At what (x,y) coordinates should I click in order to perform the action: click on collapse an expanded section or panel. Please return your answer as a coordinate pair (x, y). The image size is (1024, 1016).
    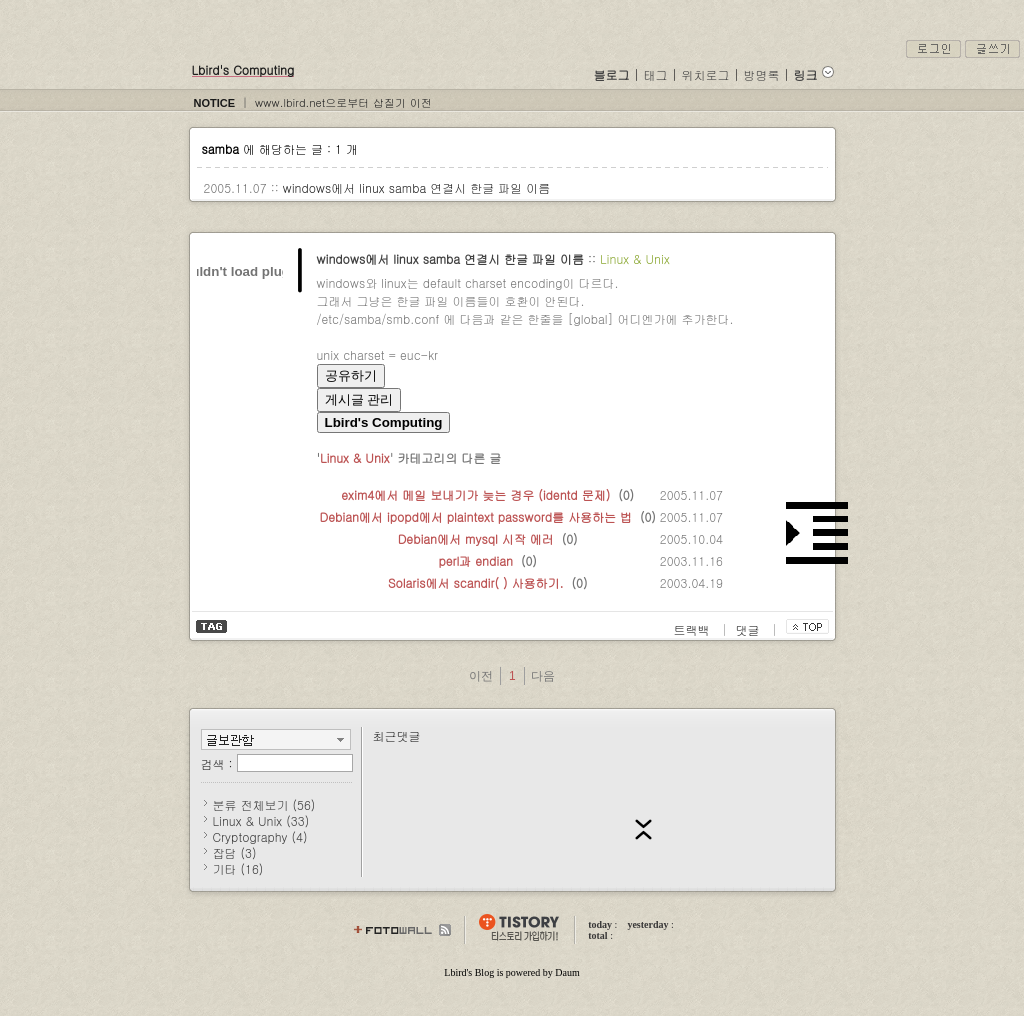
    Looking at the image, I should click on (643, 829).